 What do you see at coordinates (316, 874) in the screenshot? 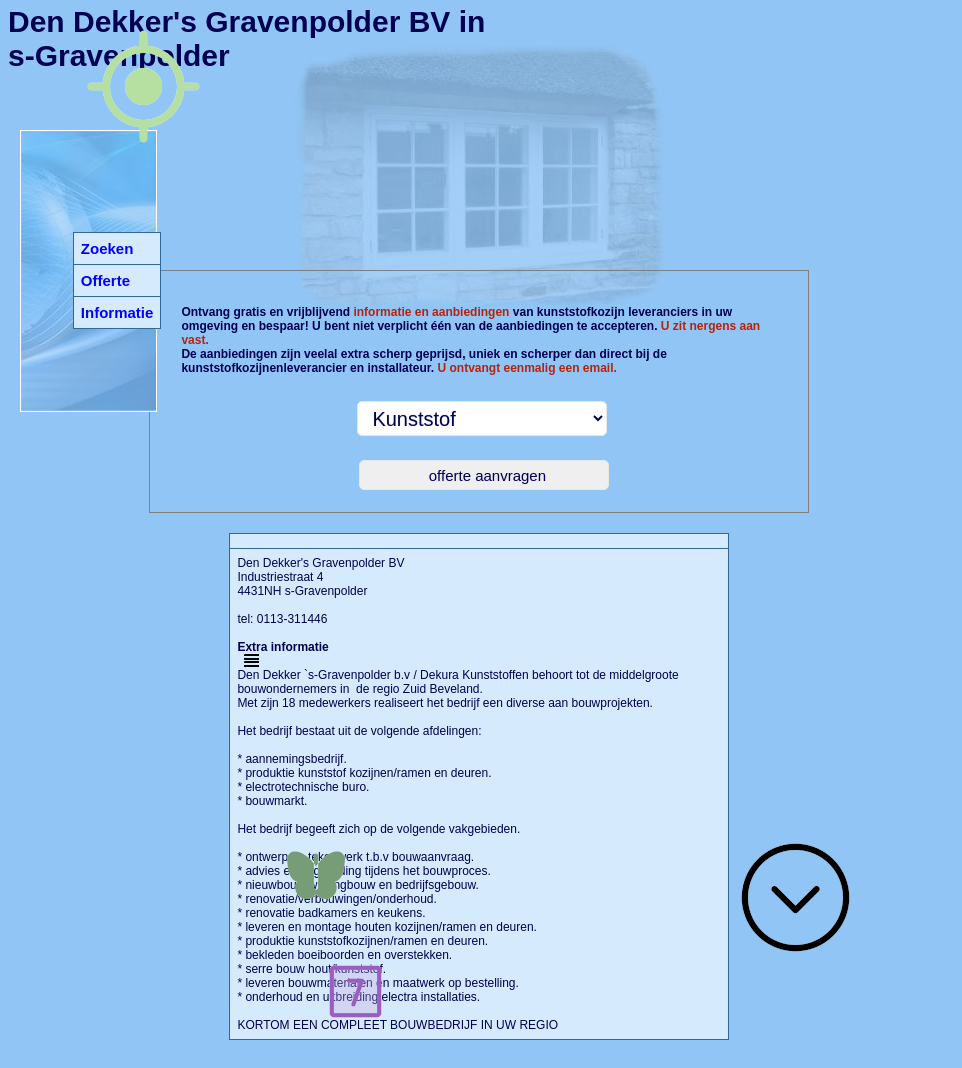
I see `decorative nature or wildlife category indicator` at bounding box center [316, 874].